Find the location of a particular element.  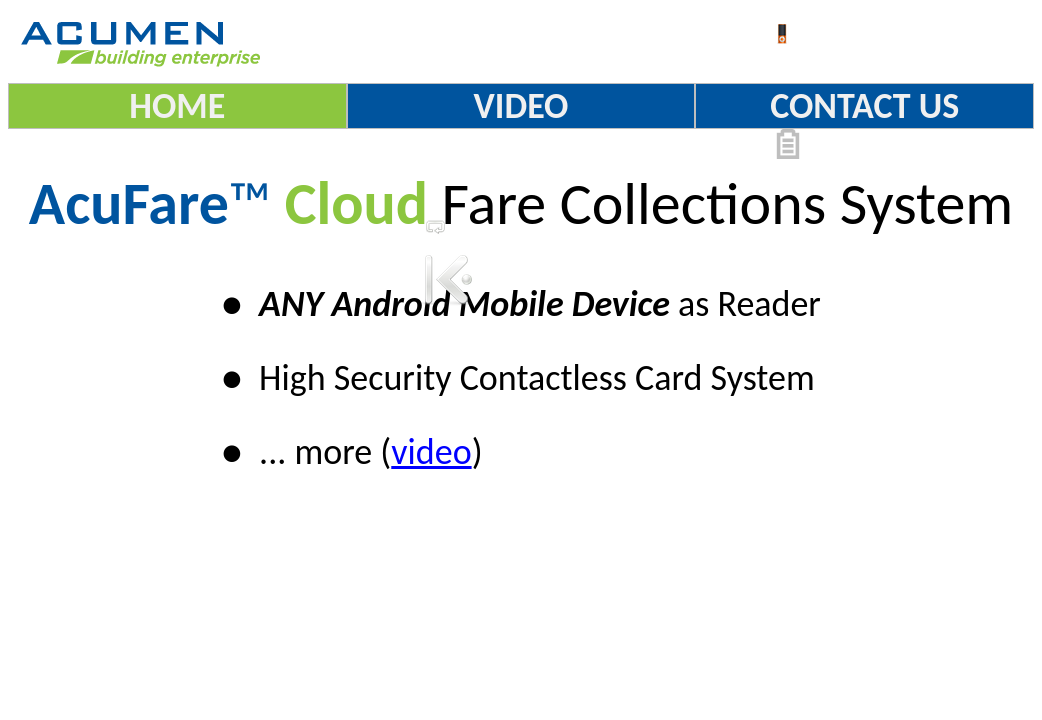

go to the first item in a list or sequence is located at coordinates (447, 279).